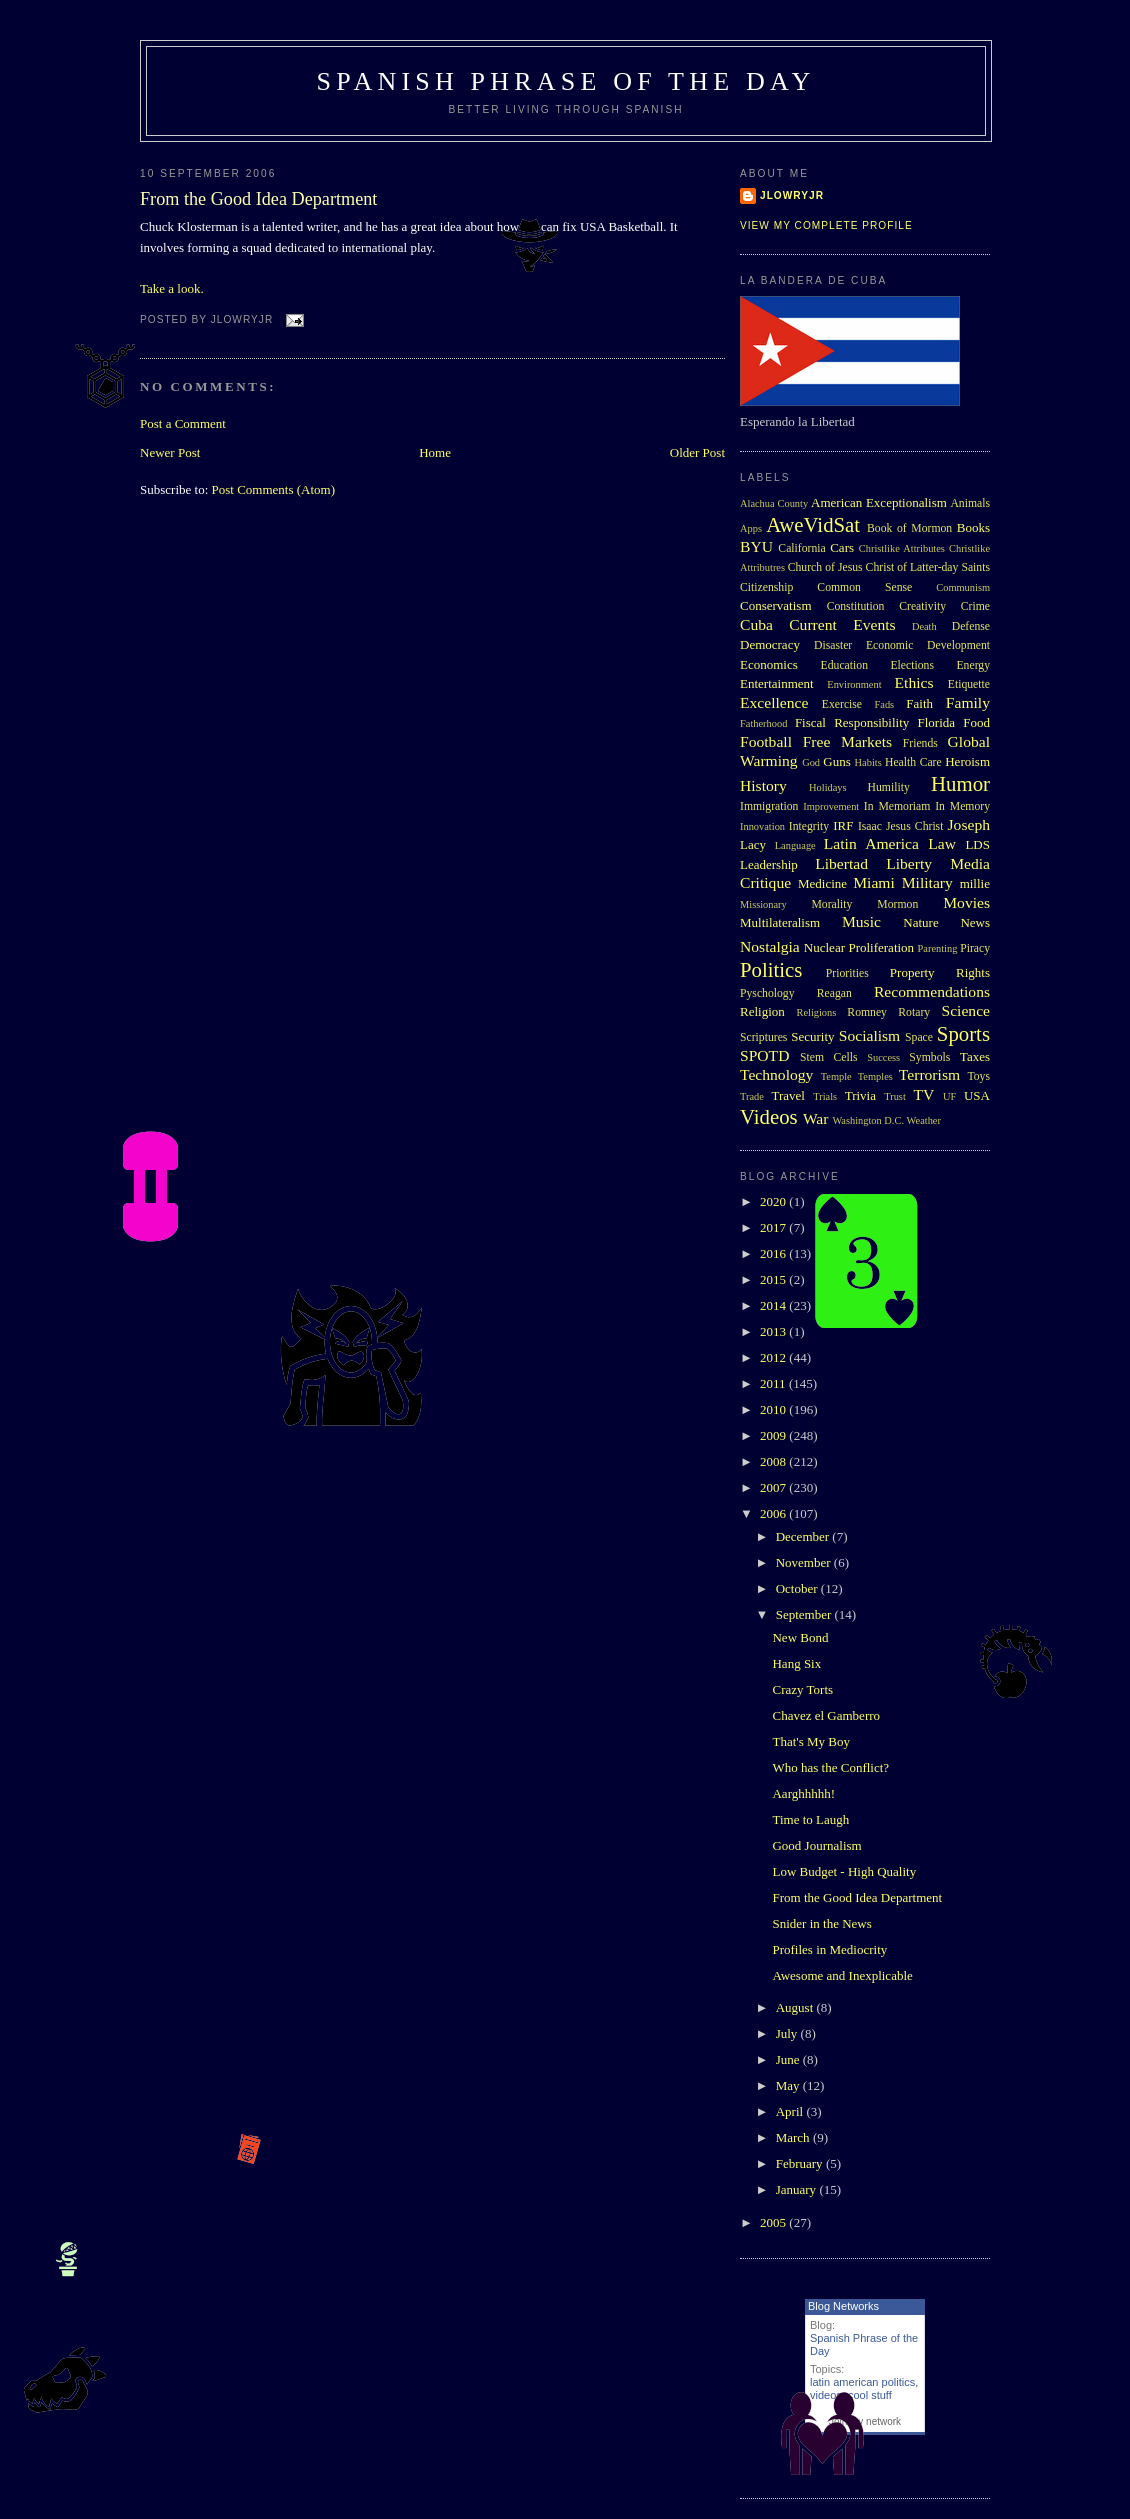 The height and width of the screenshot is (2519, 1130). I want to click on indicates outlaw or bandit character type, so click(529, 244).